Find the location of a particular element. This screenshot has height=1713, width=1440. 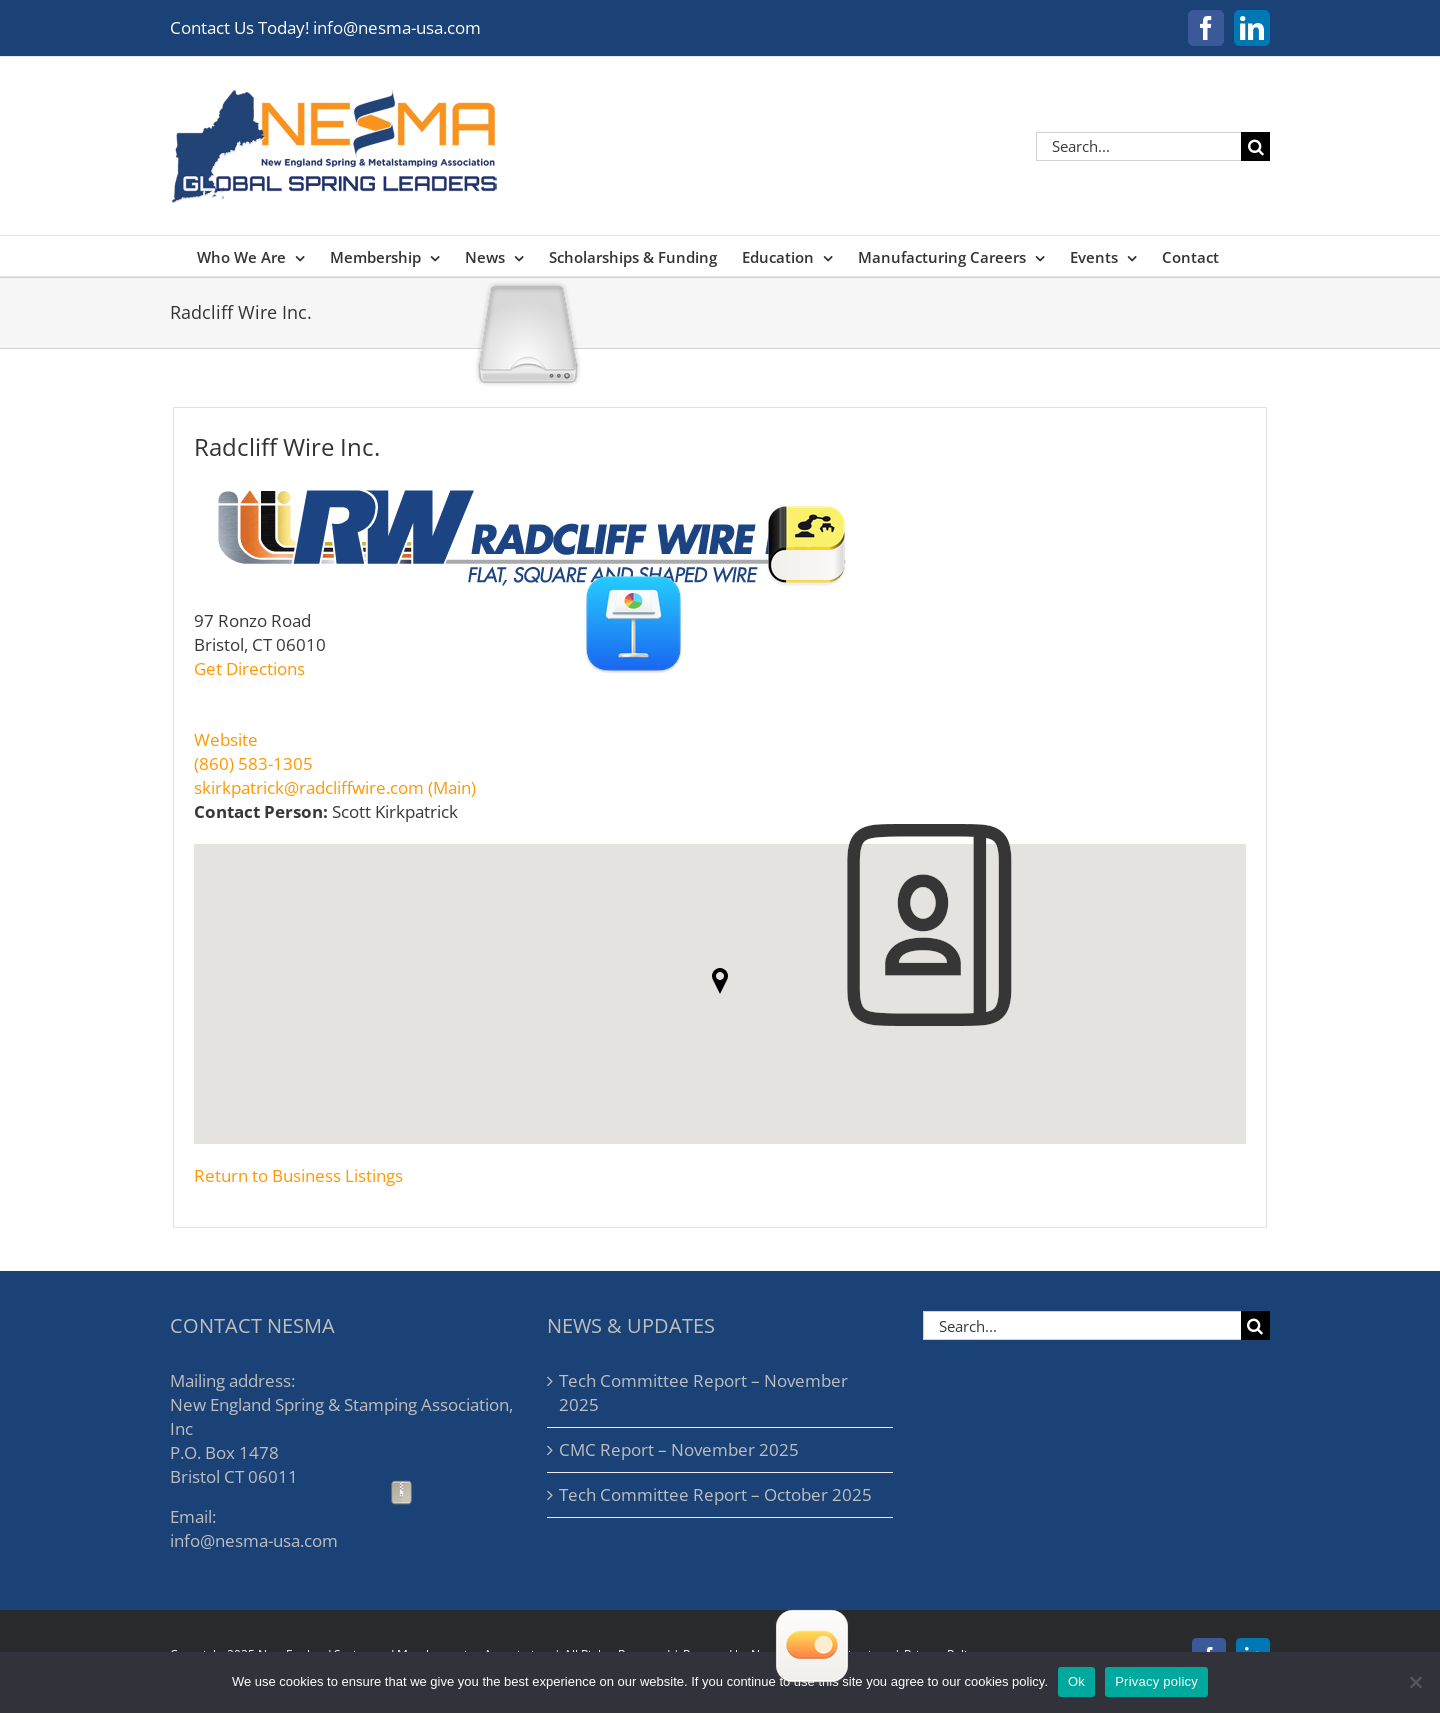

open Apple Keynote presentation app is located at coordinates (633, 623).